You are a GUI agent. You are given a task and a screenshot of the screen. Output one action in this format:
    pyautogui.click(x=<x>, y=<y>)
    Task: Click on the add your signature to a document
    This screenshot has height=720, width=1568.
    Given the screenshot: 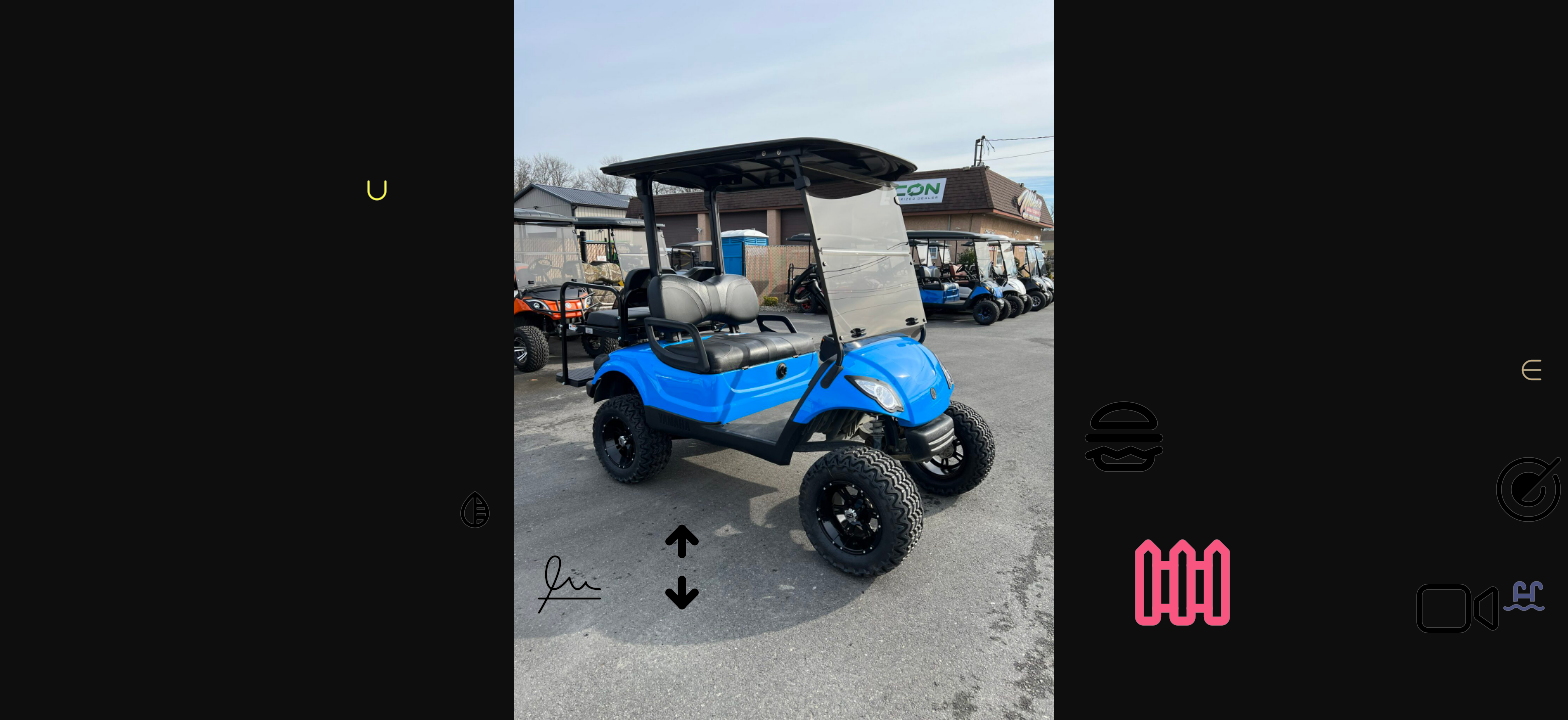 What is the action you would take?
    pyautogui.click(x=569, y=584)
    